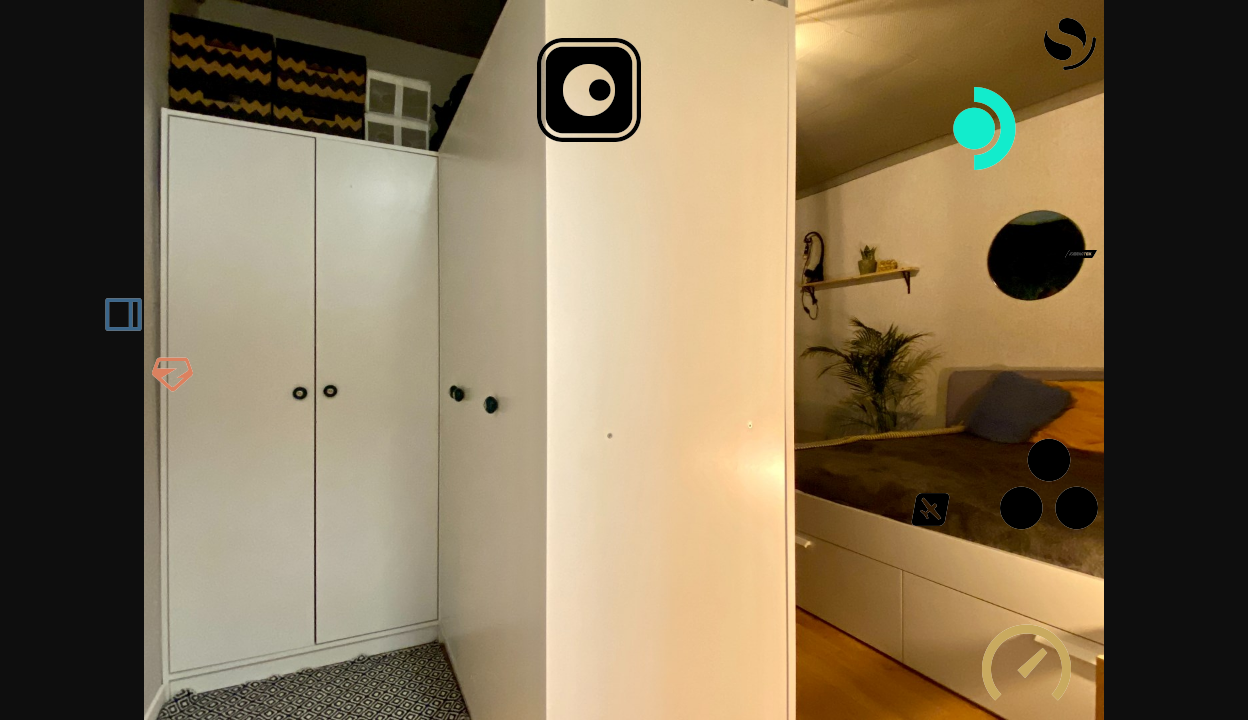 The height and width of the screenshot is (720, 1248). I want to click on open the Speedtest app, so click(1026, 662).